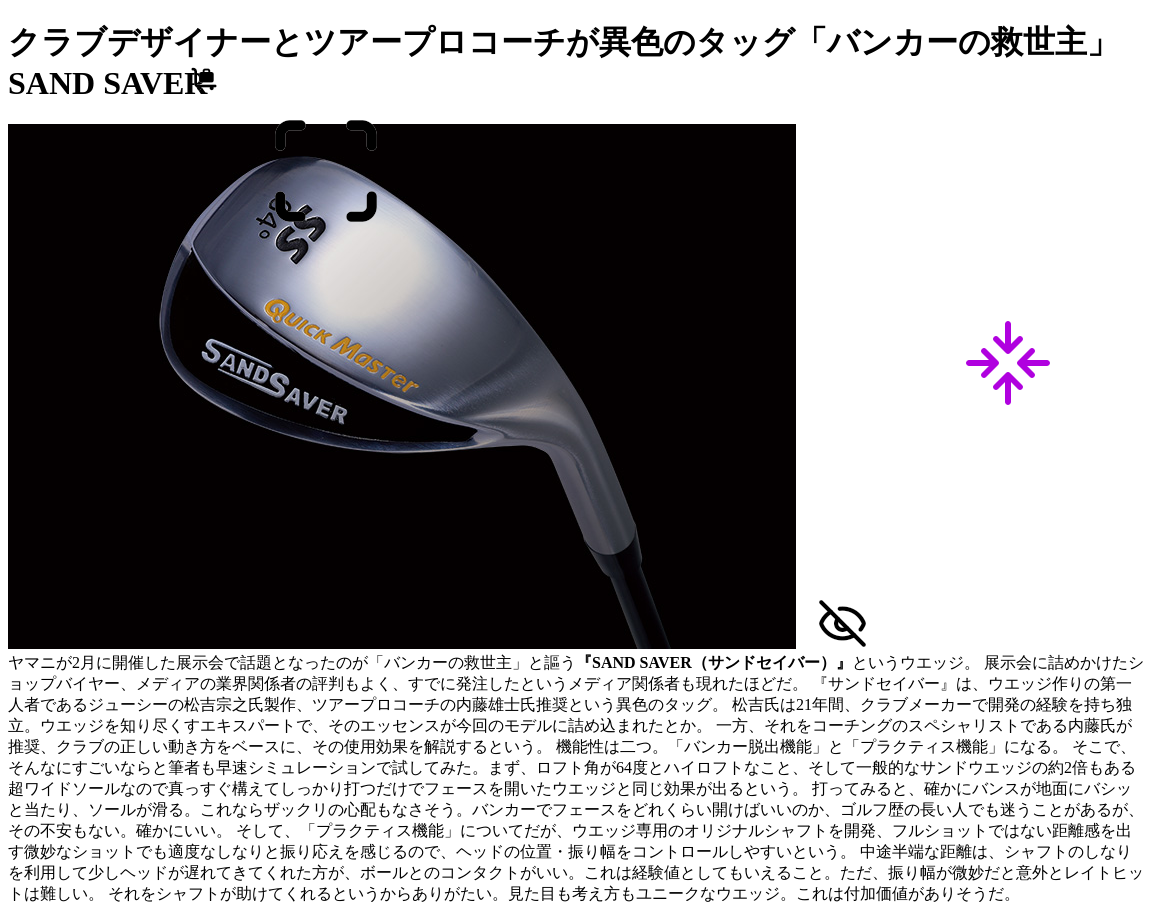 This screenshot has width=1155, height=913. What do you see at coordinates (326, 171) in the screenshot?
I see `scan a document or QR code` at bounding box center [326, 171].